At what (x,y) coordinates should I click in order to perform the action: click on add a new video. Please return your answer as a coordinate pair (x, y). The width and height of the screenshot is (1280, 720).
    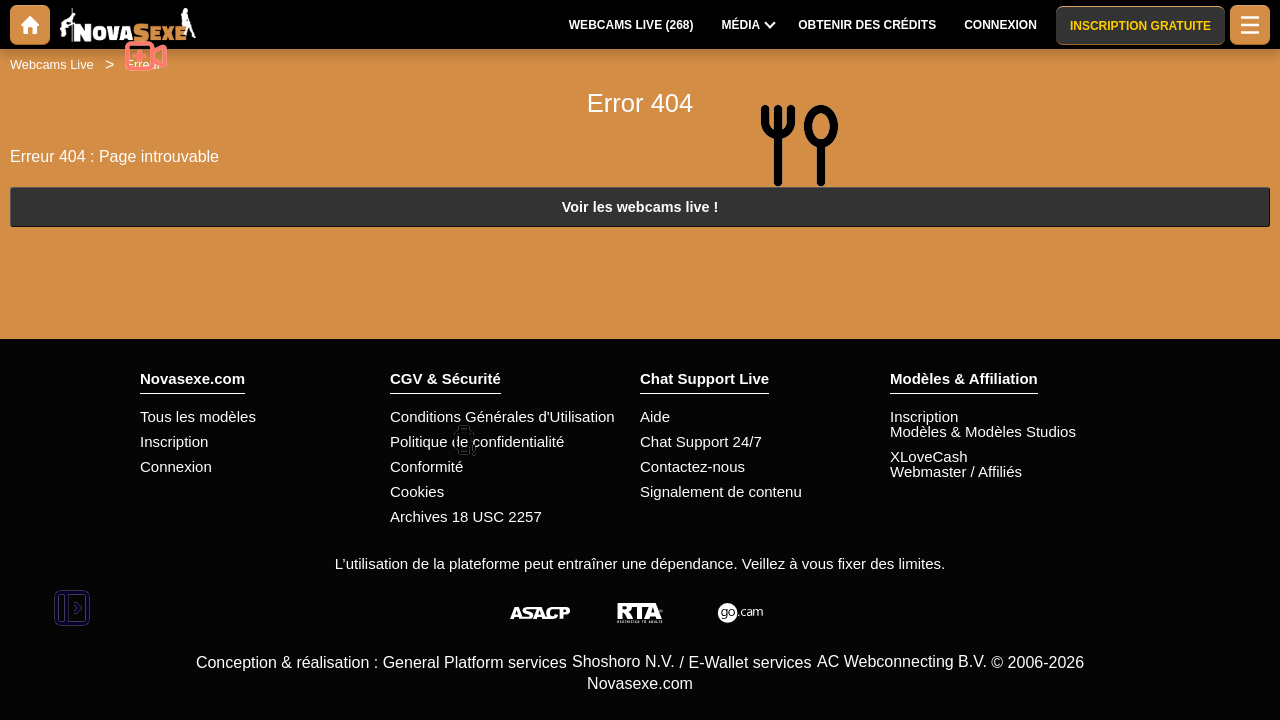
    Looking at the image, I should click on (146, 56).